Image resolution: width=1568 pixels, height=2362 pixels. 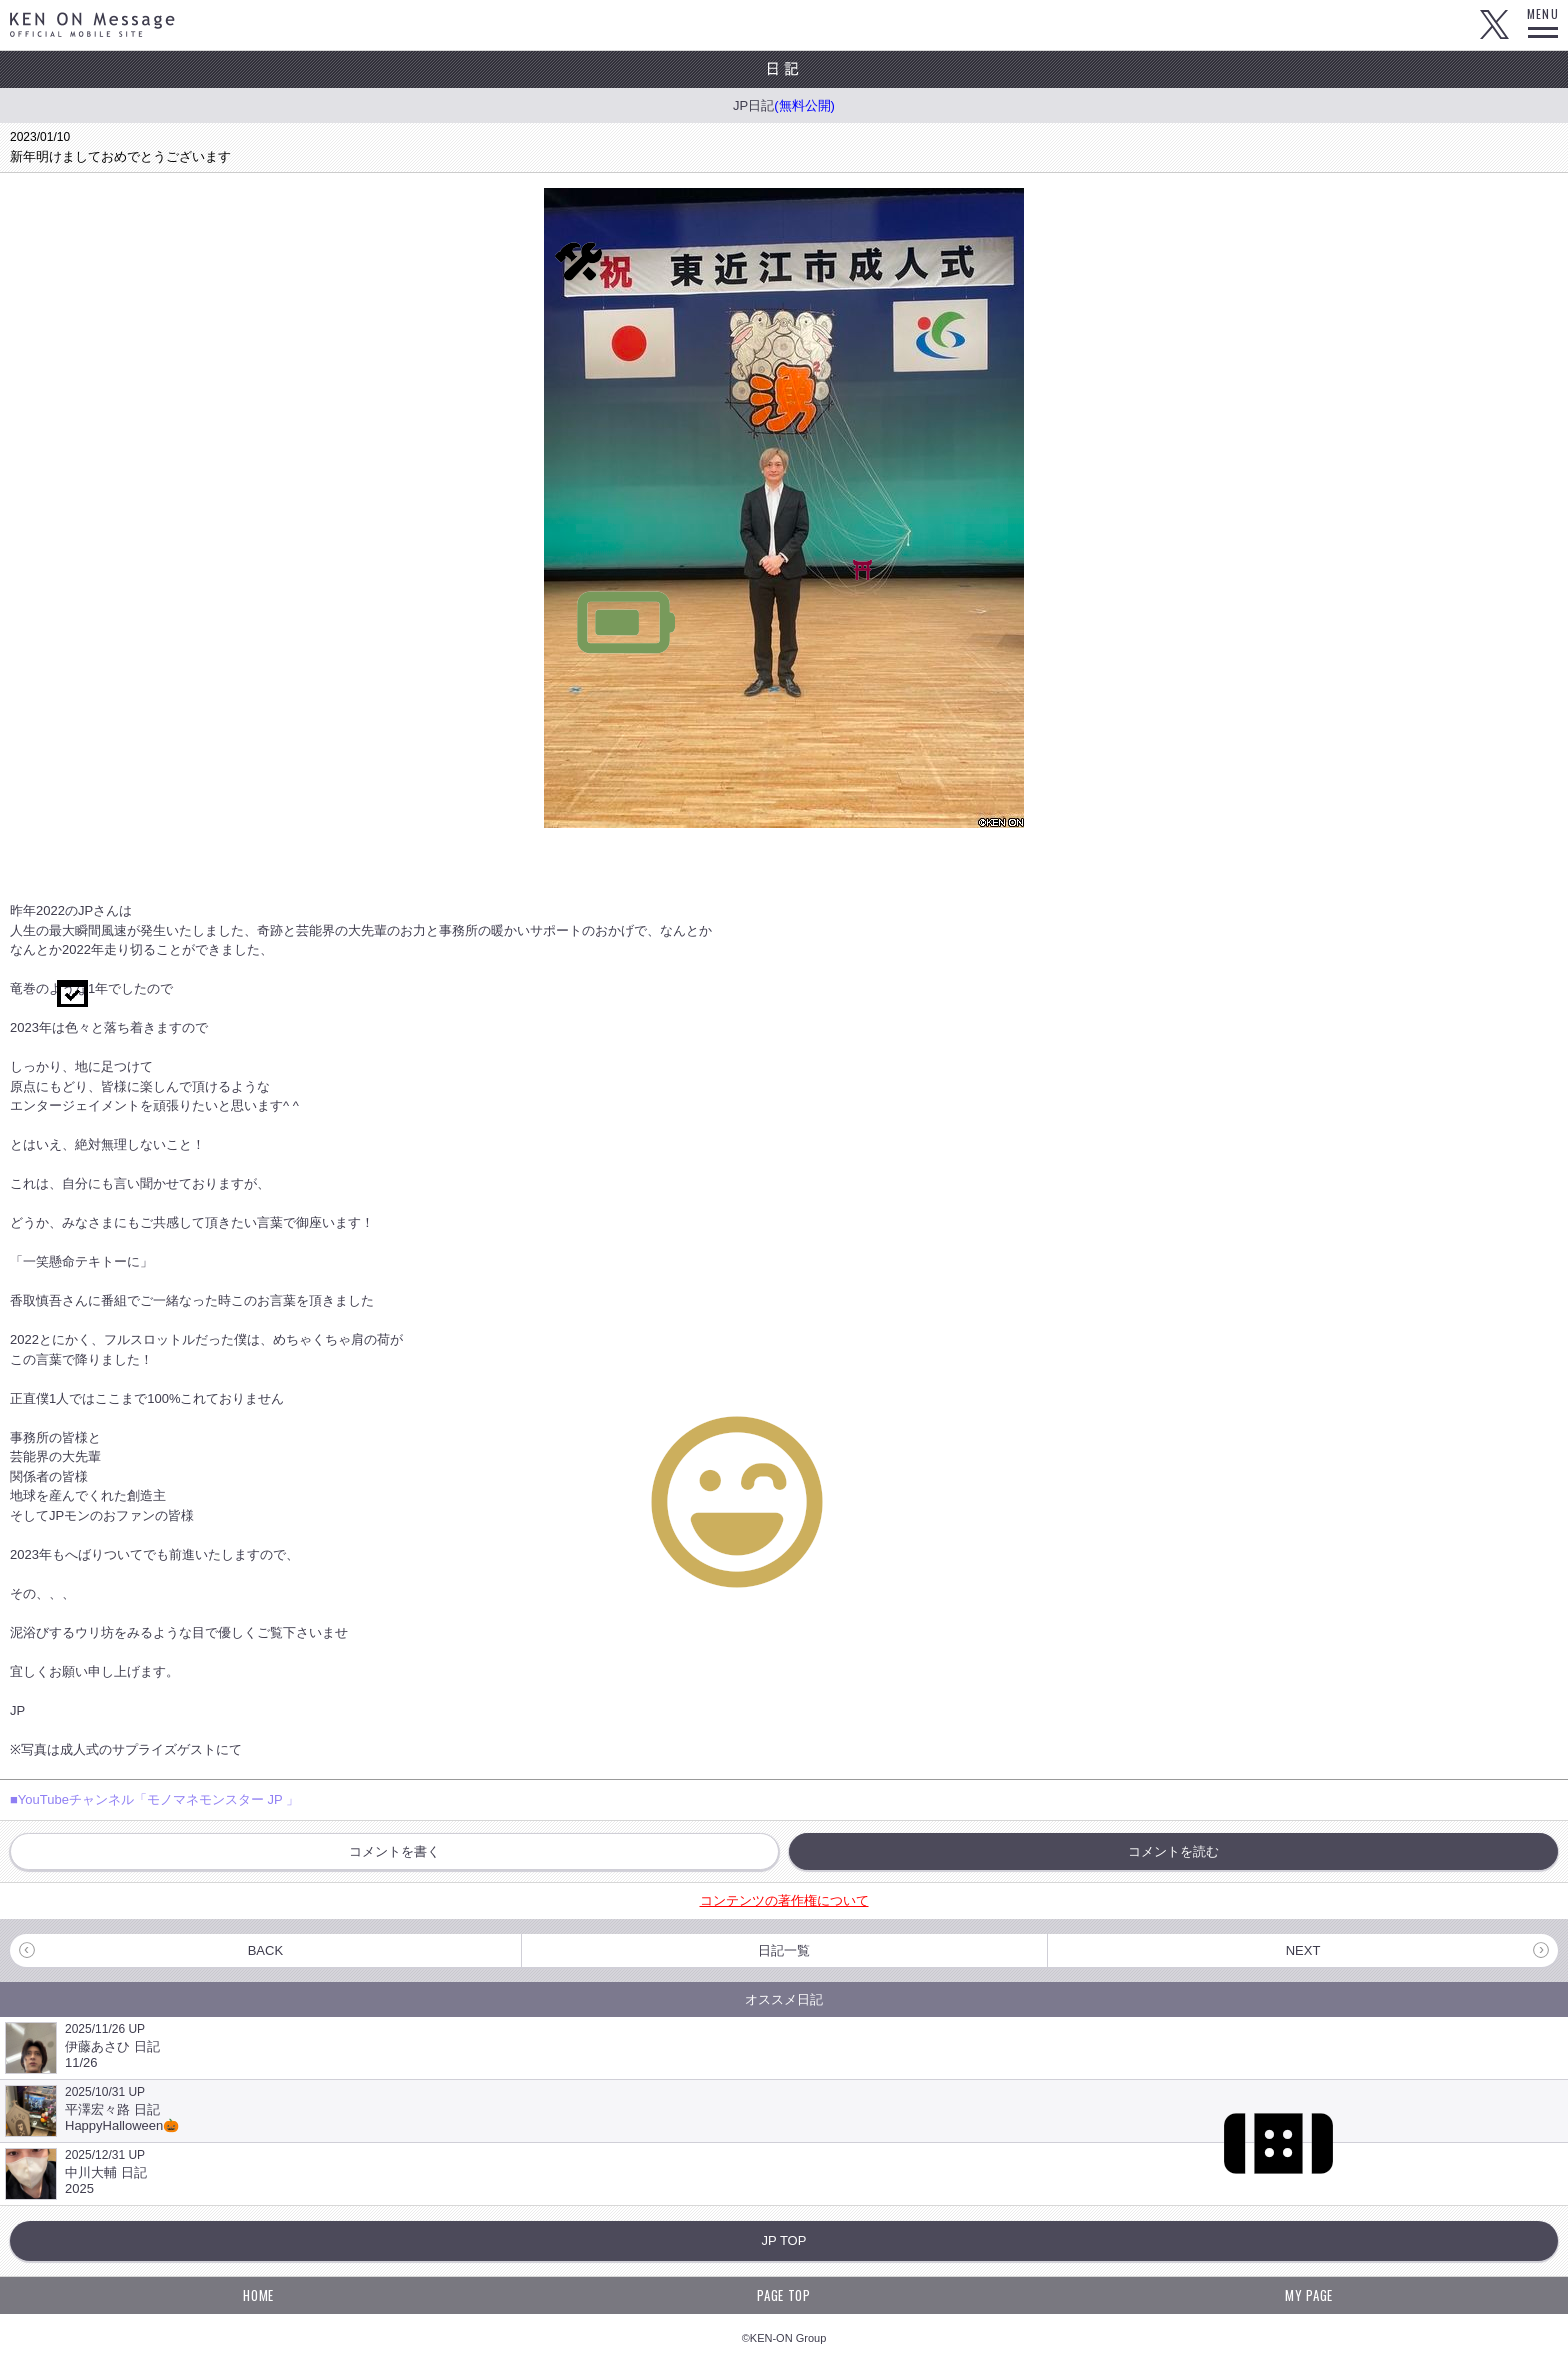 I want to click on add a playful reaction to a message, so click(x=737, y=1502).